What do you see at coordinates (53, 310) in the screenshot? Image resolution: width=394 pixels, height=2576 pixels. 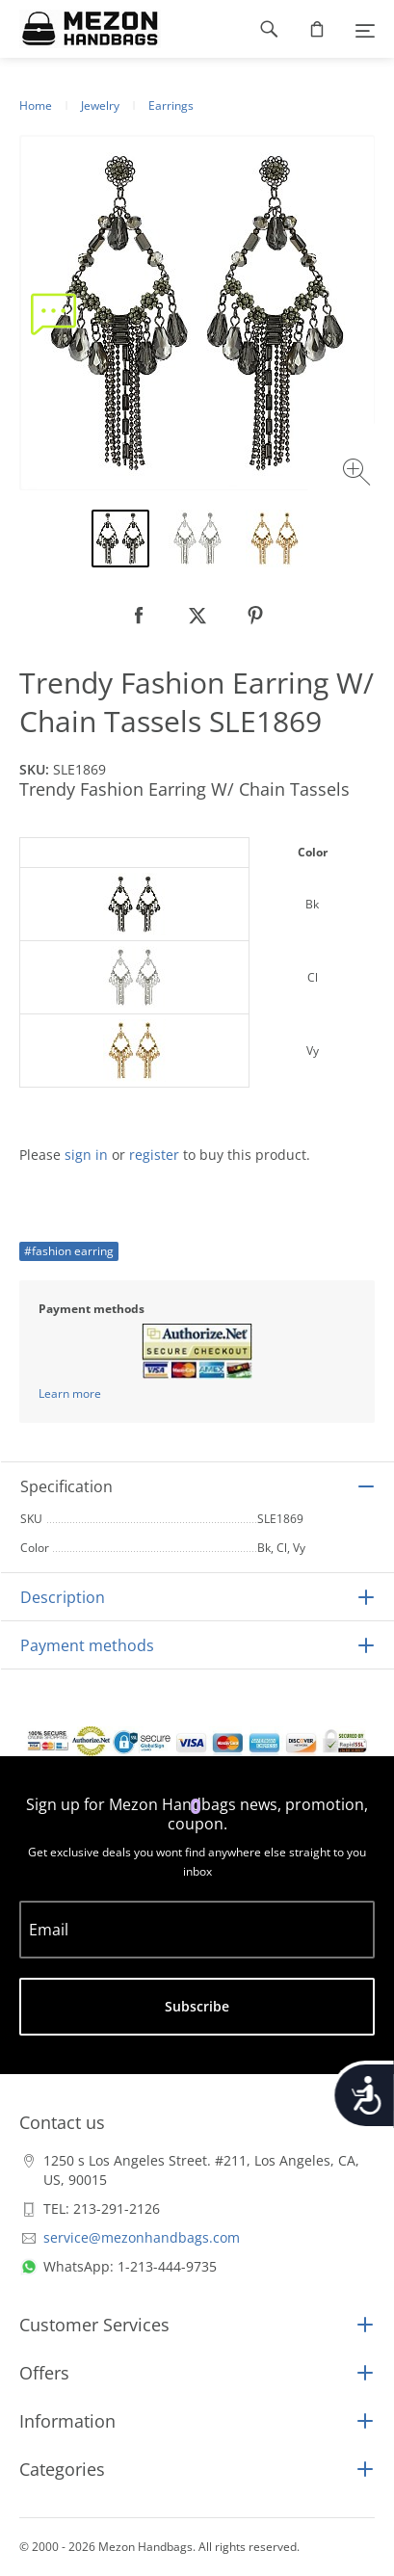 I see `open chat or messaging` at bounding box center [53, 310].